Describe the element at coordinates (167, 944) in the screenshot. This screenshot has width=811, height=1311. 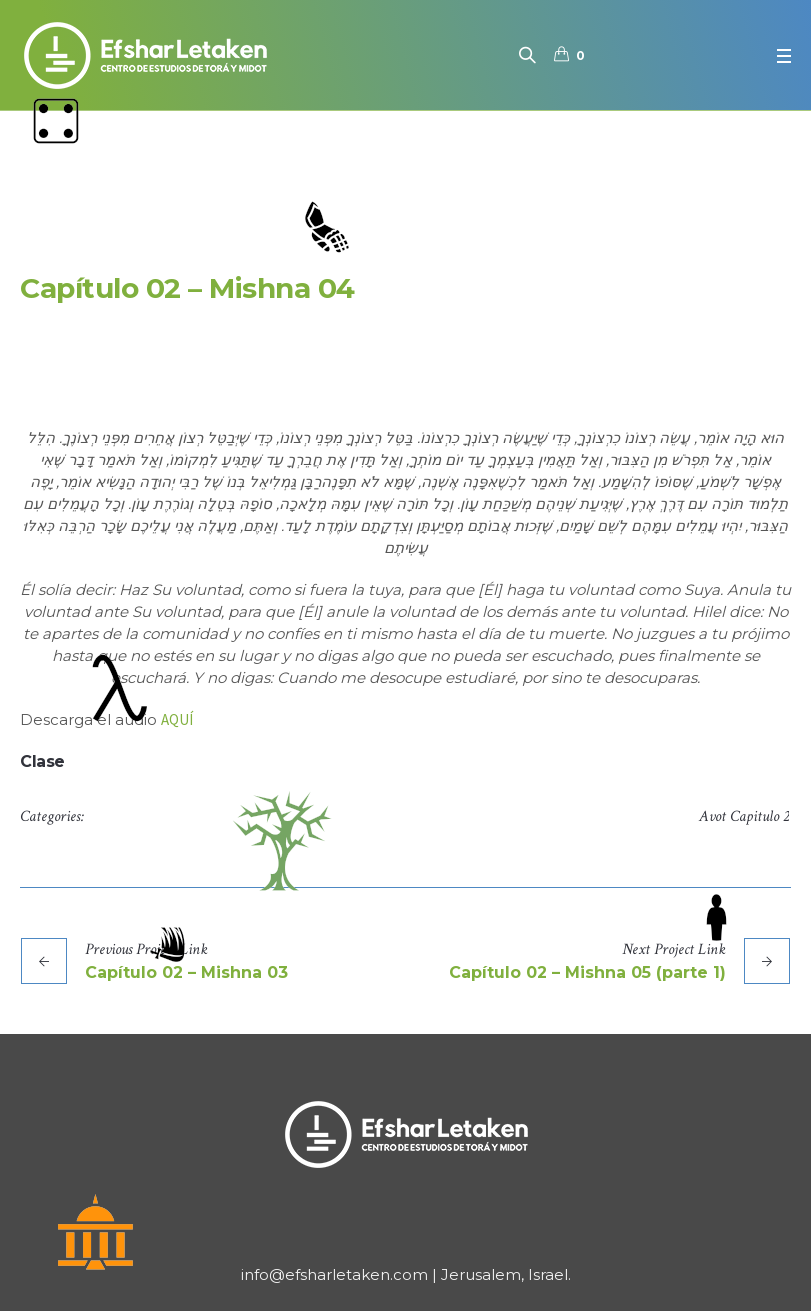
I see `perform a slash attack in combat` at that location.